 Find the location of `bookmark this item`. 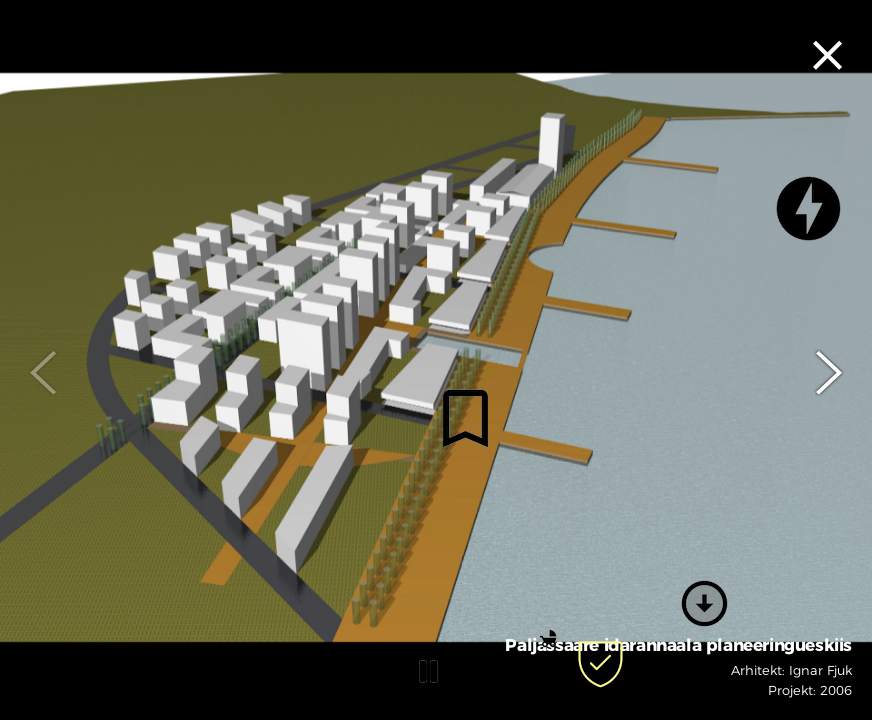

bookmark this item is located at coordinates (465, 418).